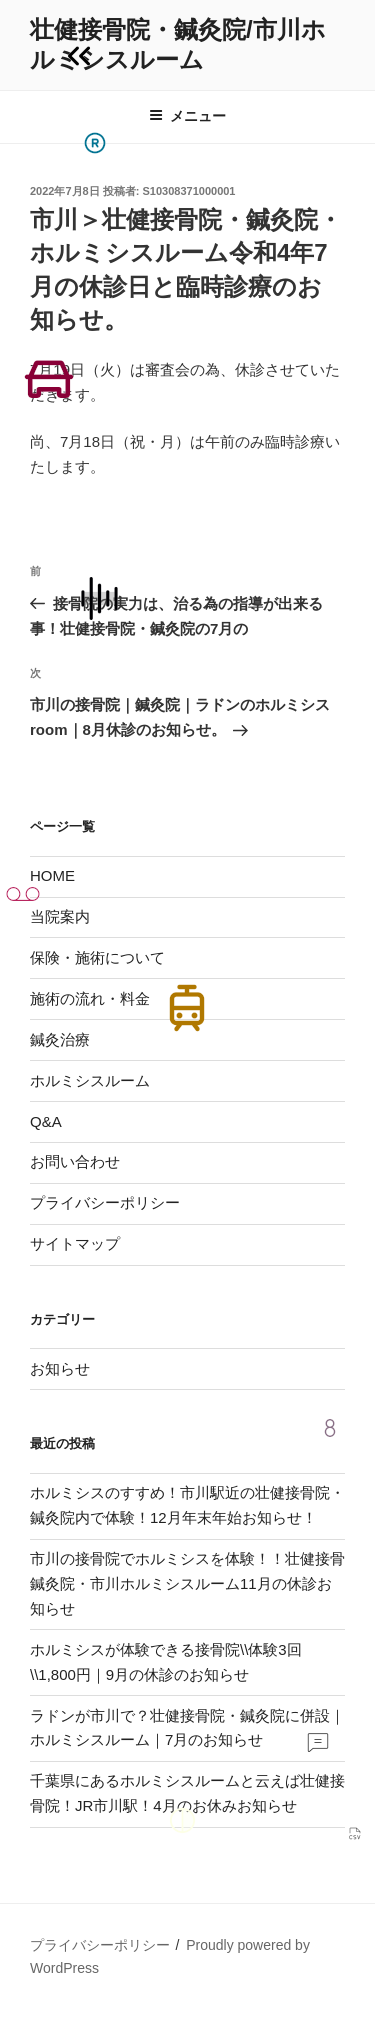 This screenshot has height=2017, width=375. Describe the element at coordinates (318, 1741) in the screenshot. I see `open chat or messaging` at that location.